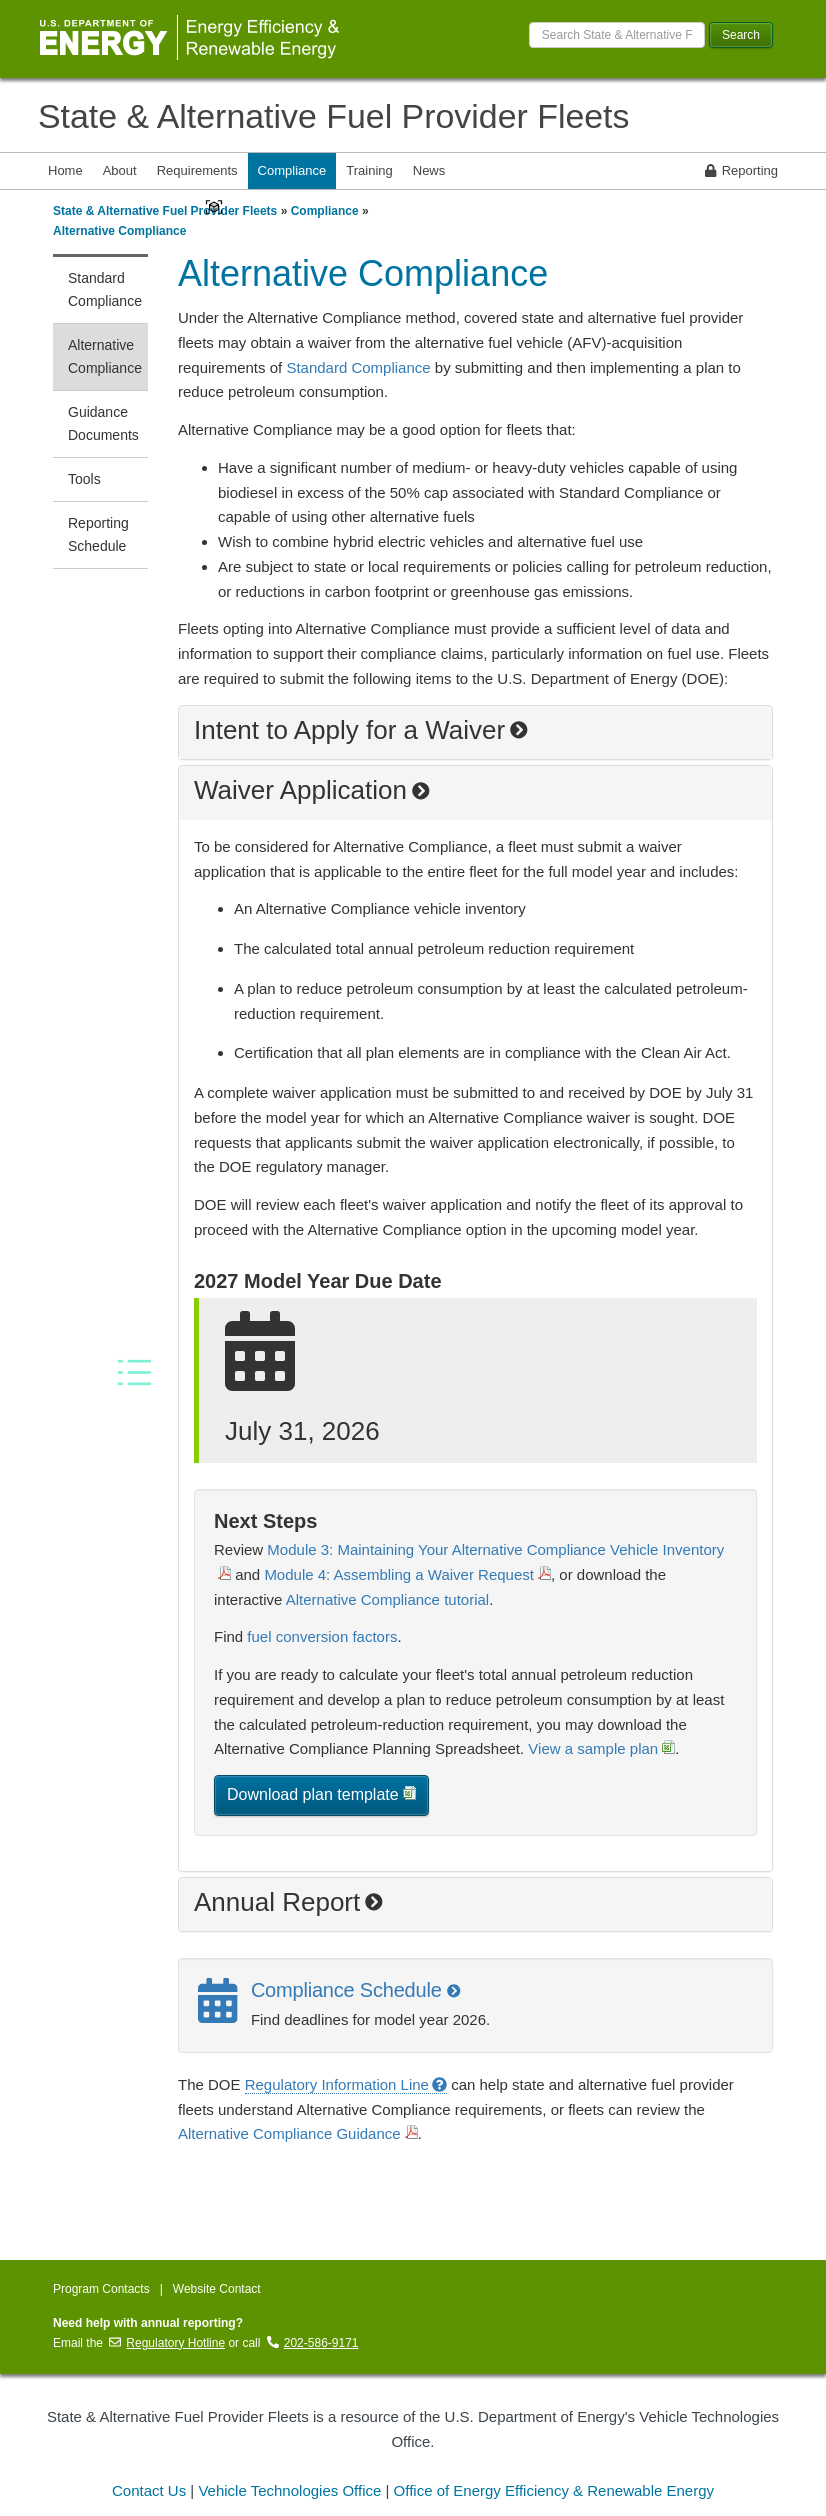 The width and height of the screenshot is (826, 2516). I want to click on scan or capture a 3D object, so click(214, 207).